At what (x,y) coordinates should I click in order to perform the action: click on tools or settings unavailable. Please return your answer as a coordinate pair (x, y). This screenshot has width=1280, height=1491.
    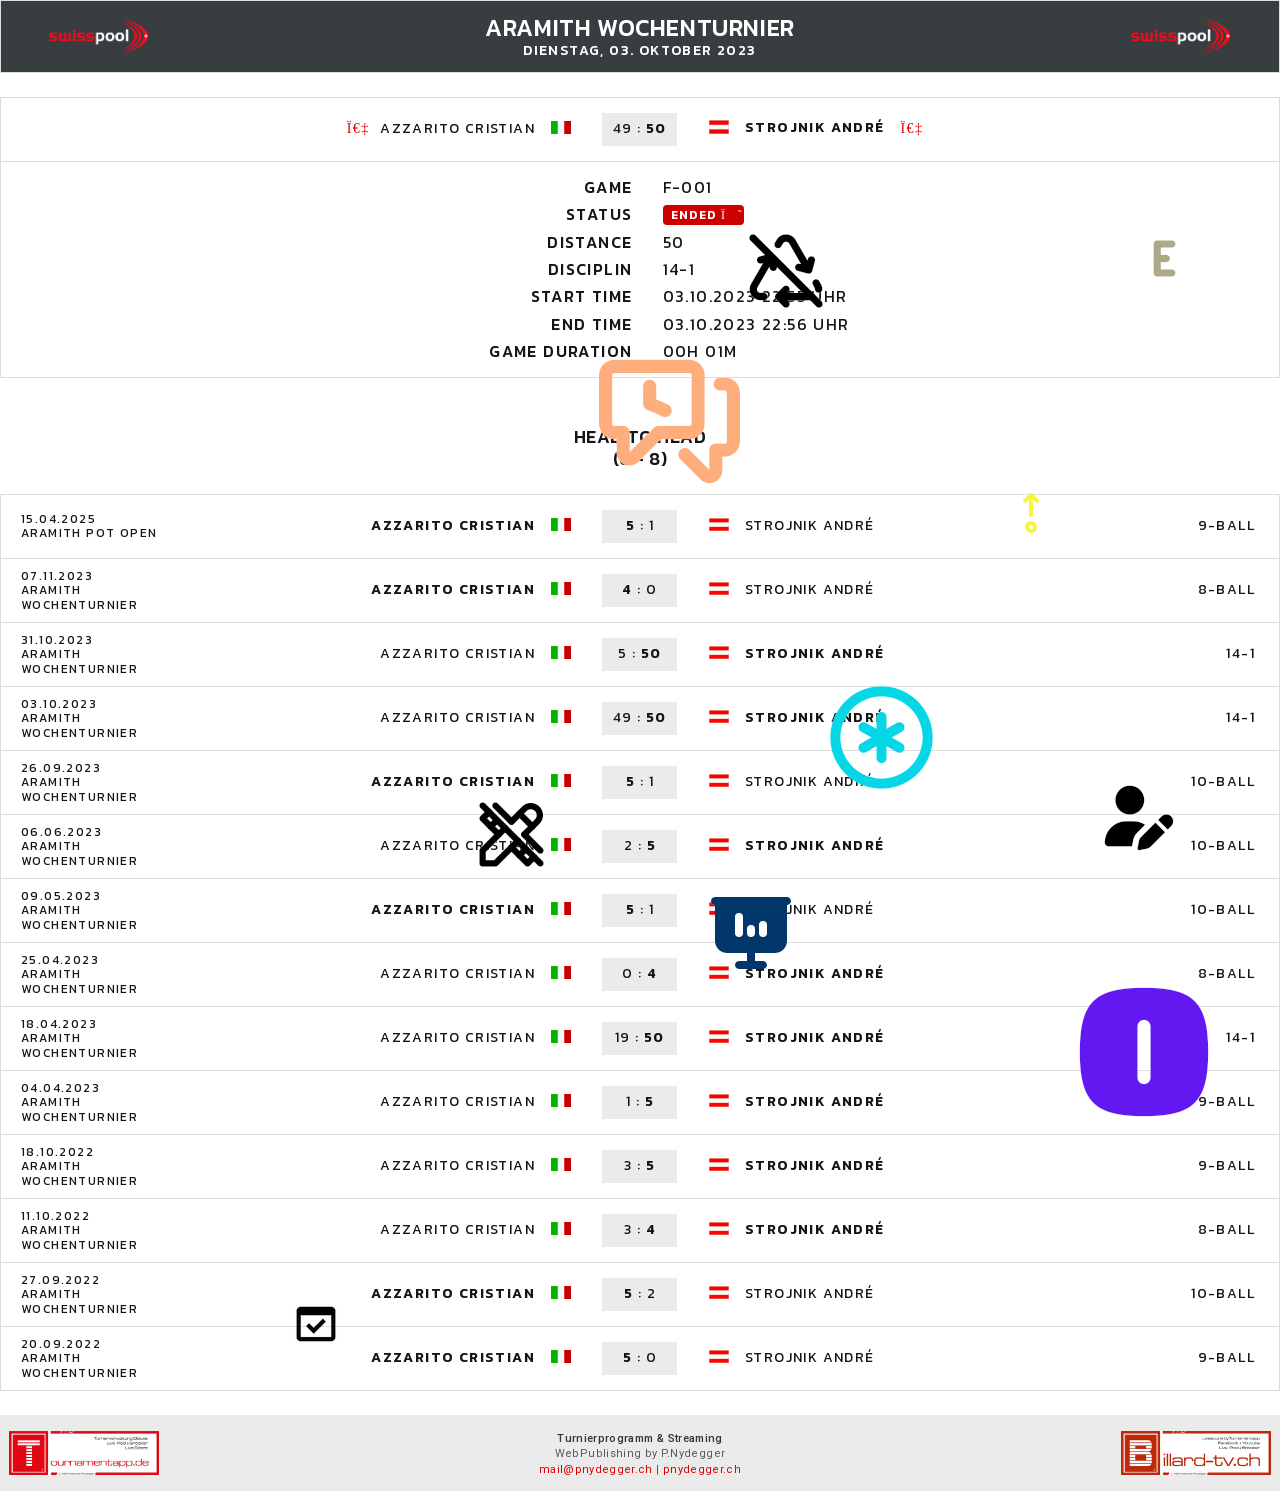
    Looking at the image, I should click on (511, 834).